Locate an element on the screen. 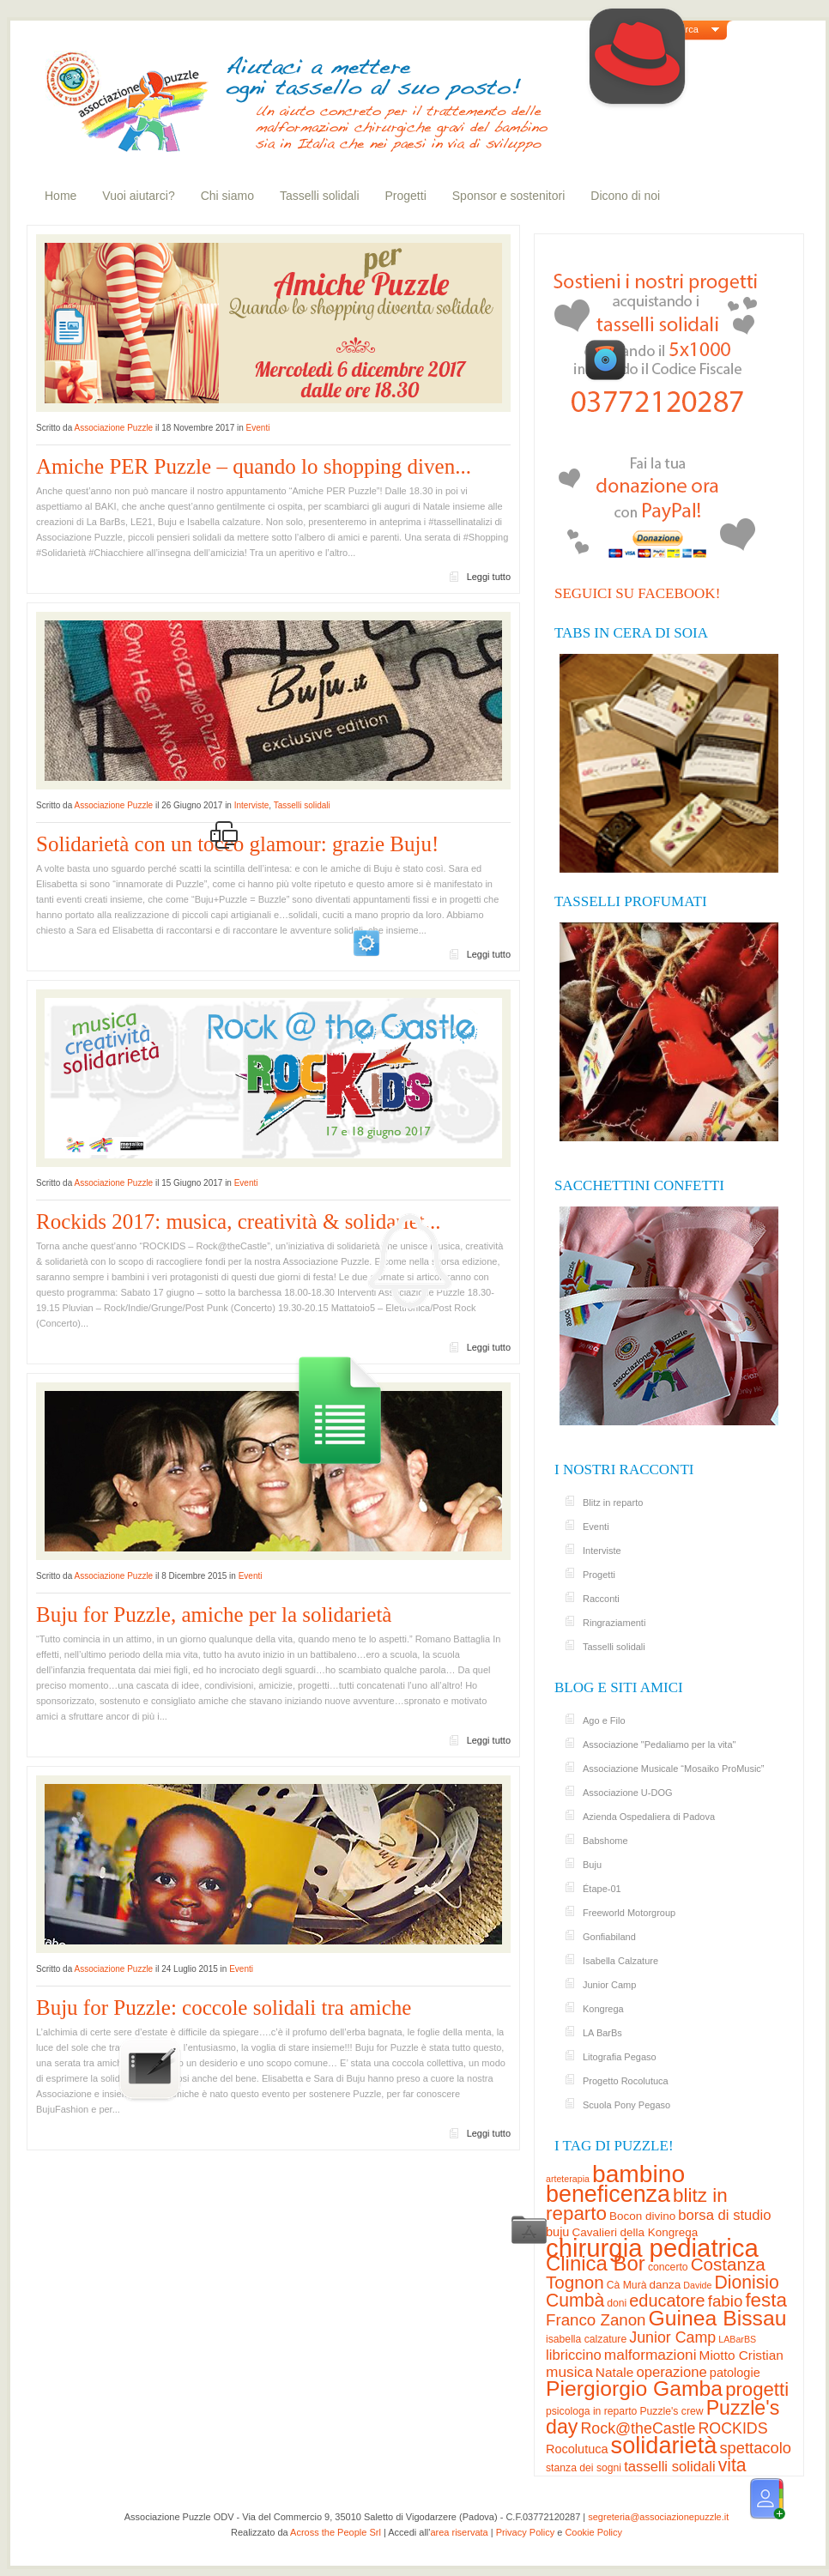 This screenshot has width=829, height=2576. manage connected devices and peripherals is located at coordinates (224, 835).